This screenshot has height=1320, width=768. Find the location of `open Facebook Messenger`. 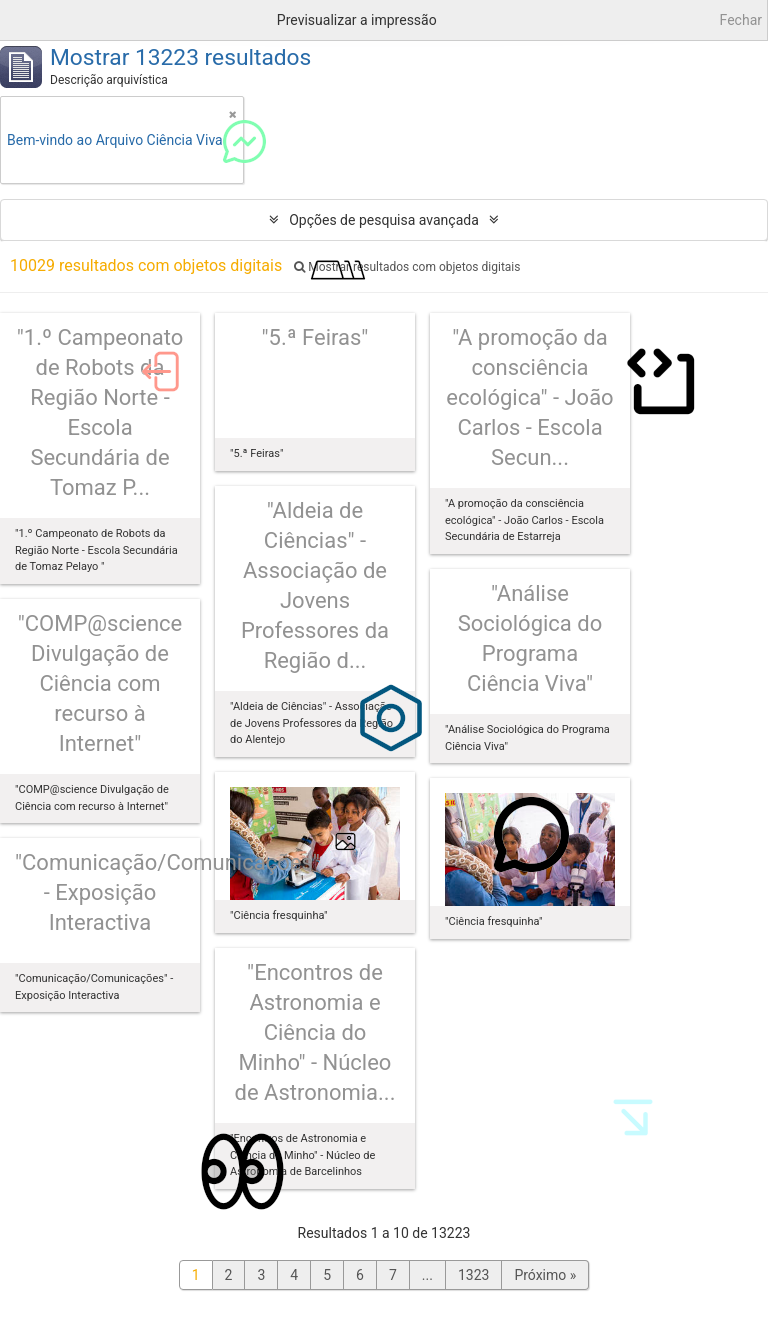

open Facebook Messenger is located at coordinates (244, 141).